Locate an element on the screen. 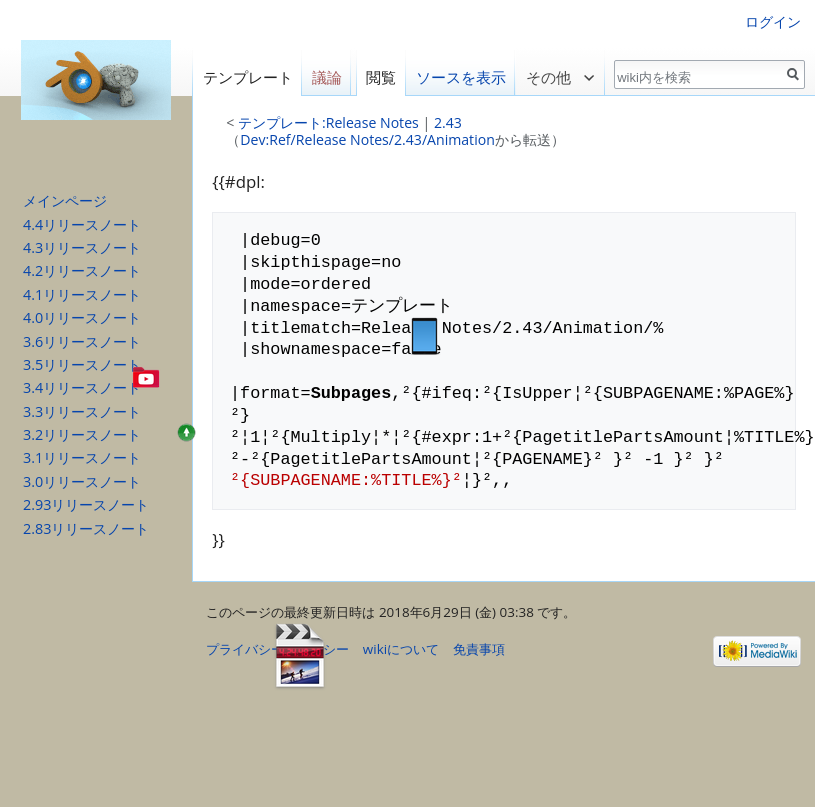  indicates a software update is available is located at coordinates (186, 432).